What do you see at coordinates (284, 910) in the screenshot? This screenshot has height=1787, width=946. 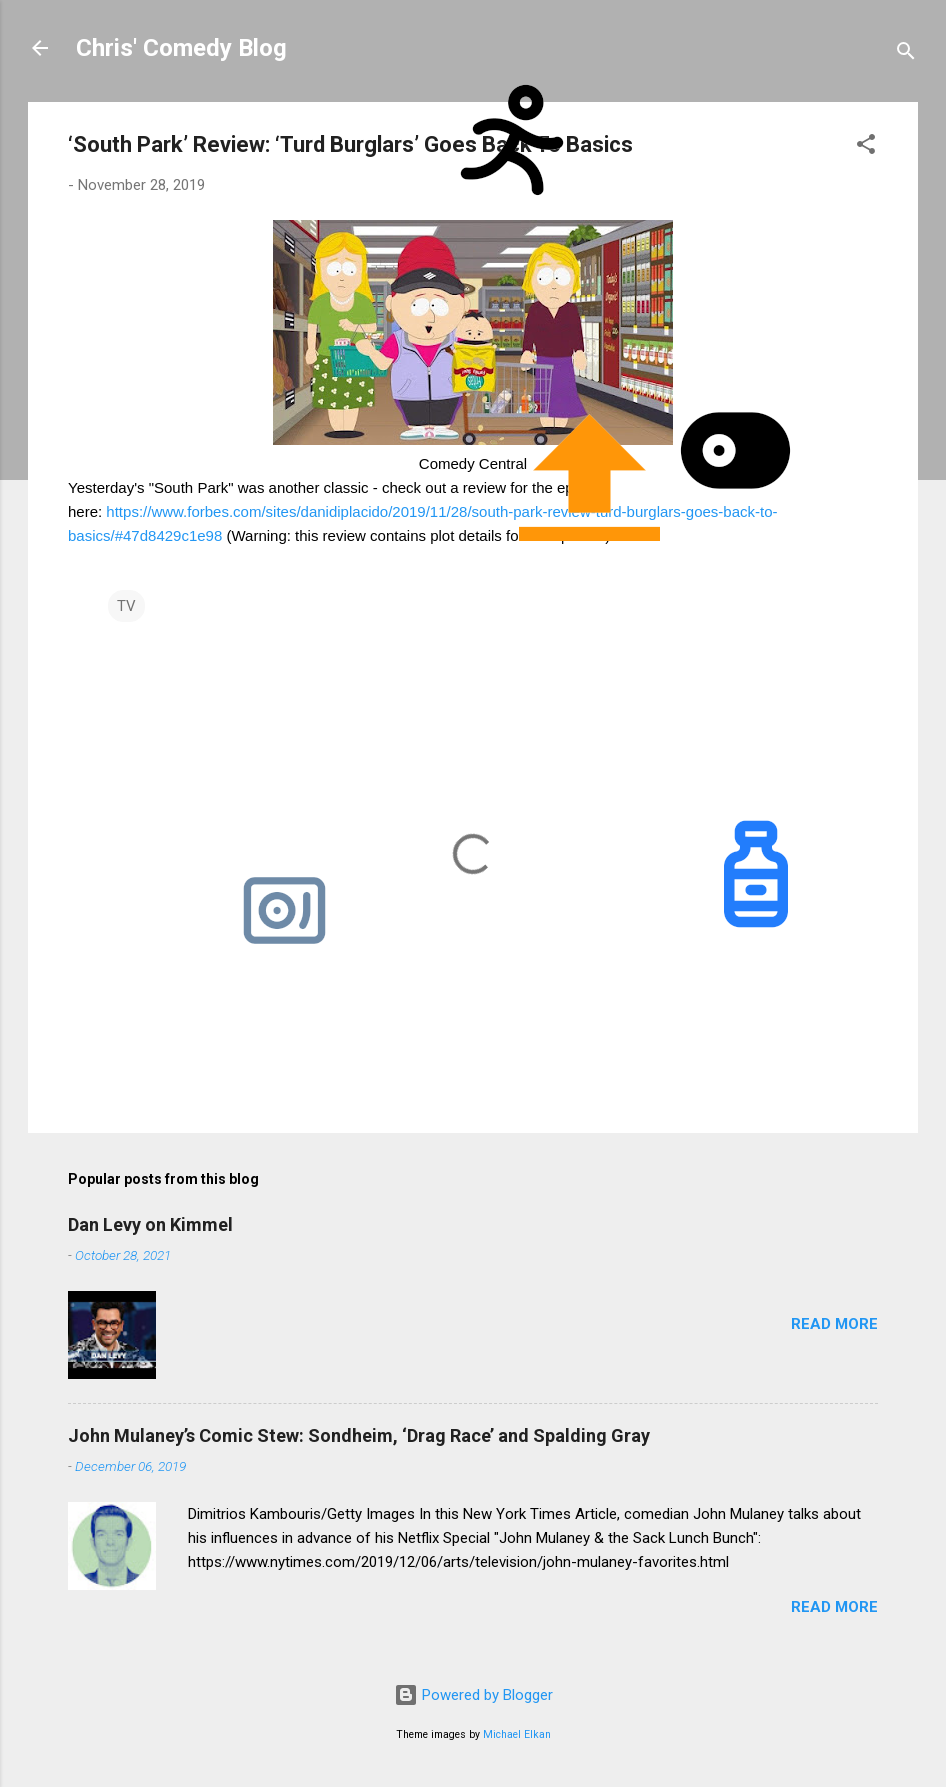 I see `access music or audio player` at bounding box center [284, 910].